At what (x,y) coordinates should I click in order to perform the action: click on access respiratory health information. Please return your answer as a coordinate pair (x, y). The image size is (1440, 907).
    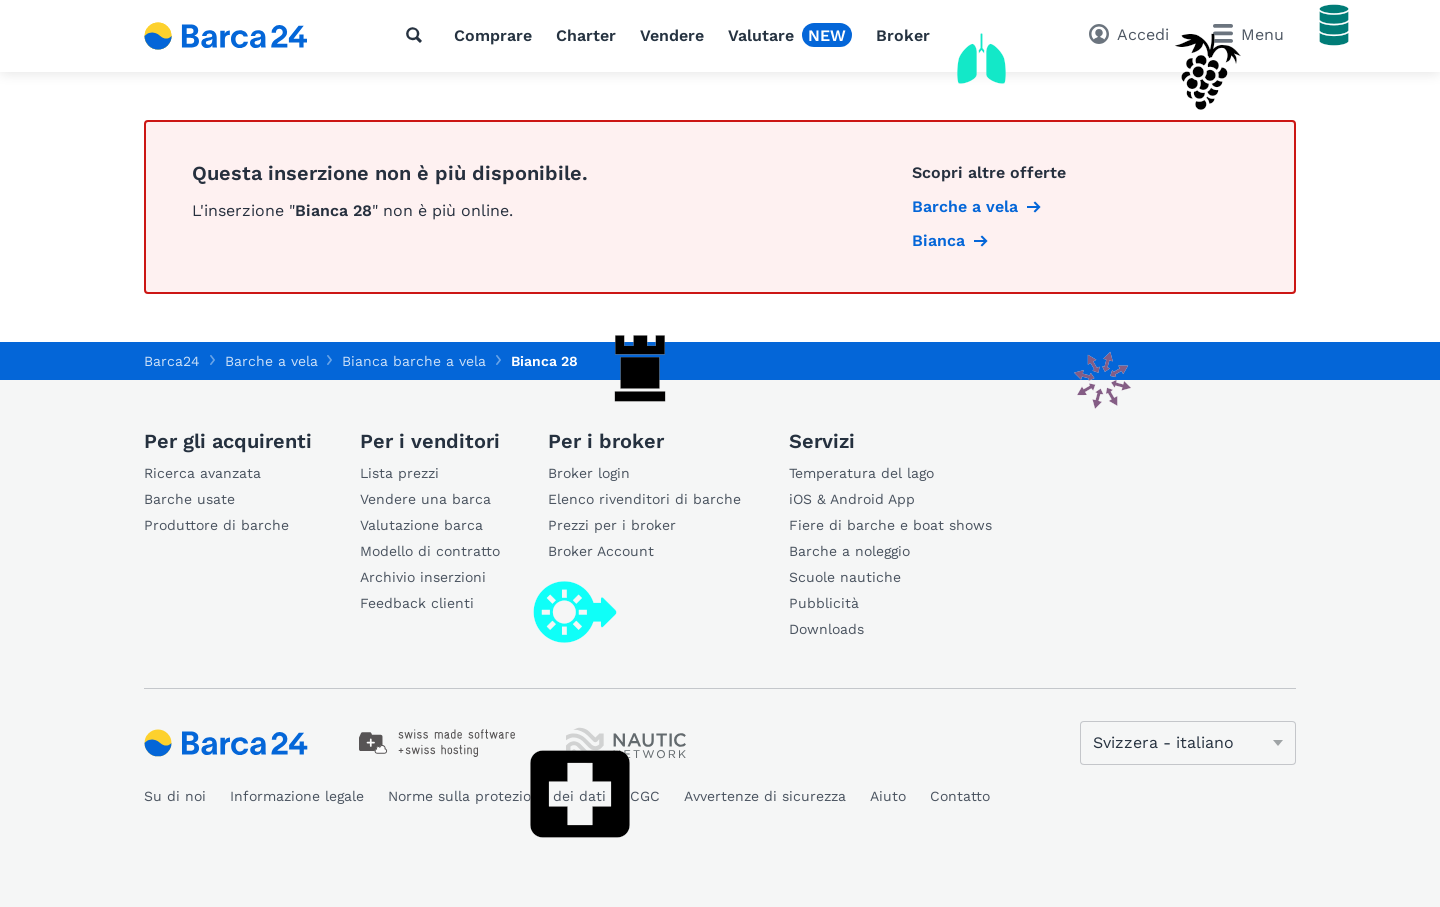
    Looking at the image, I should click on (981, 59).